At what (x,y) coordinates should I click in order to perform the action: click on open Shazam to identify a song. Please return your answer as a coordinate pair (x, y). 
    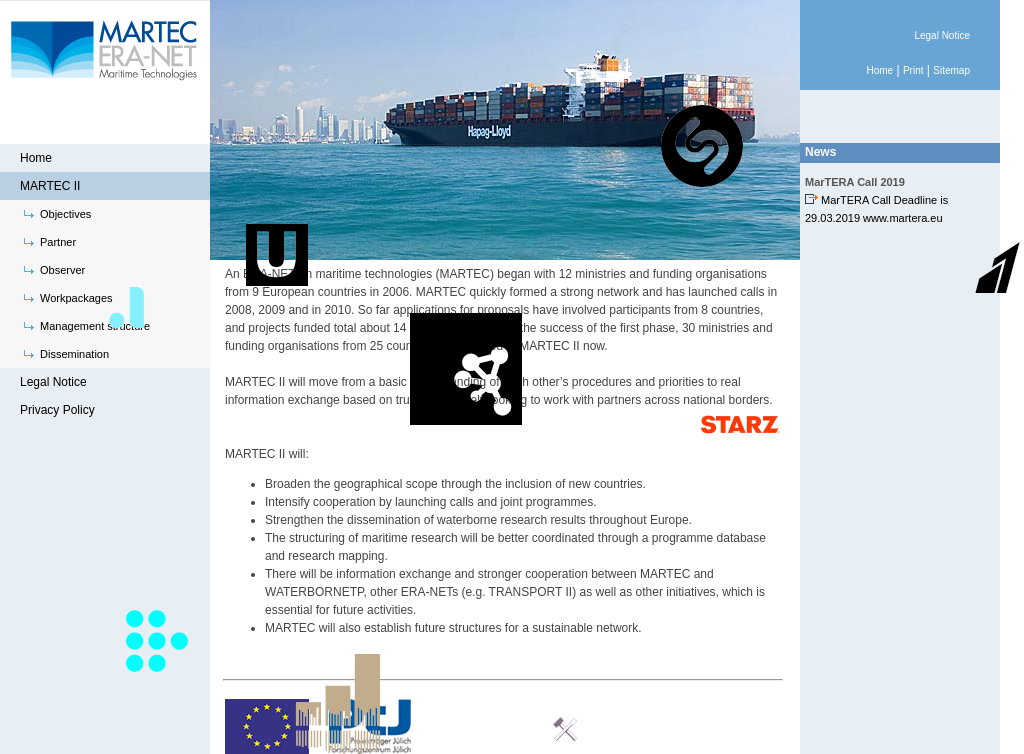
    Looking at the image, I should click on (702, 146).